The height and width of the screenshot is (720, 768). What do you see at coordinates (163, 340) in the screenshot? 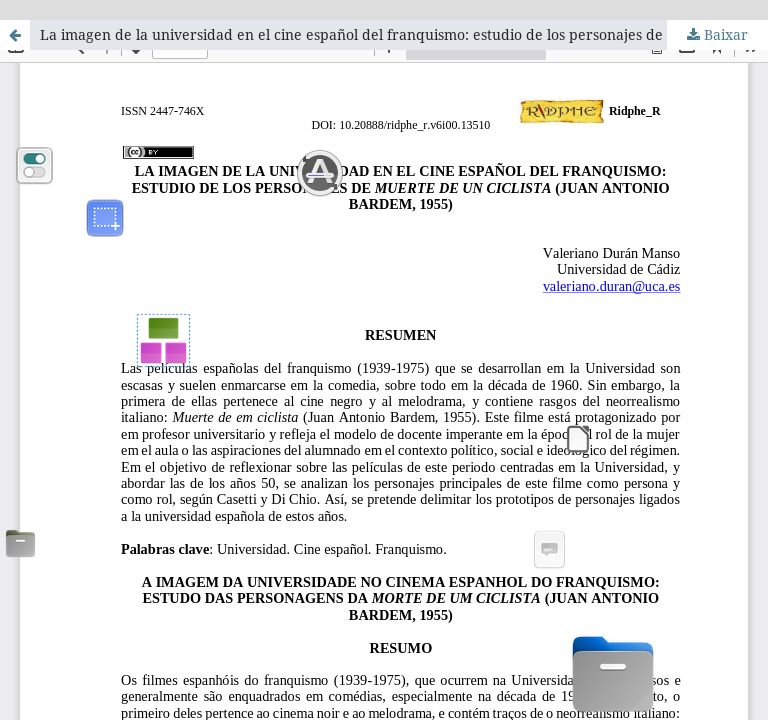
I see `select all items in the current view` at bounding box center [163, 340].